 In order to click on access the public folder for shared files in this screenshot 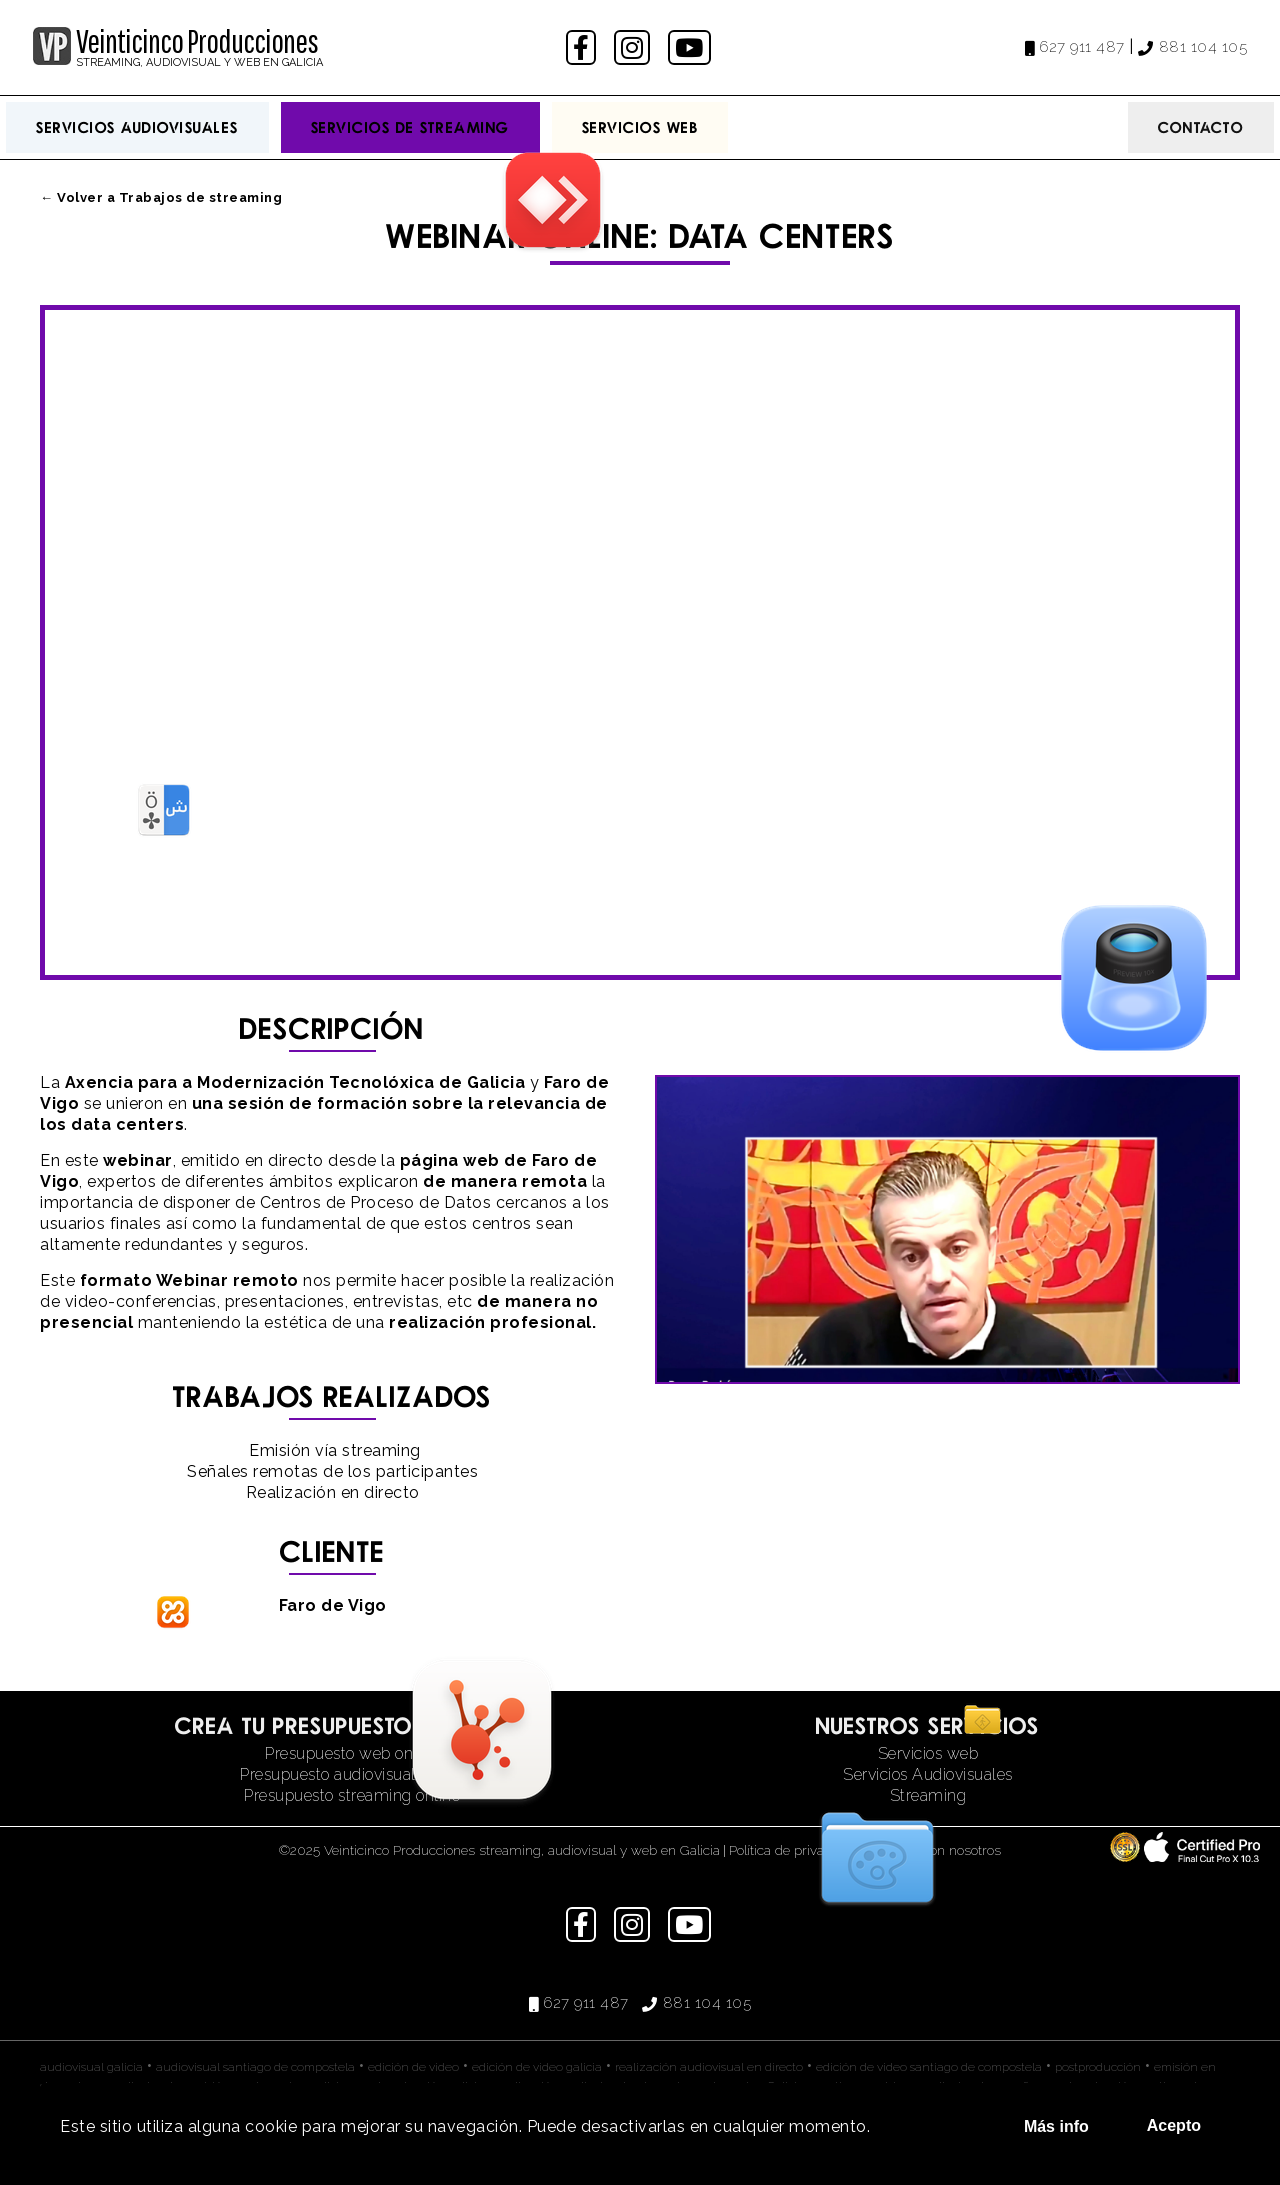, I will do `click(982, 1719)`.